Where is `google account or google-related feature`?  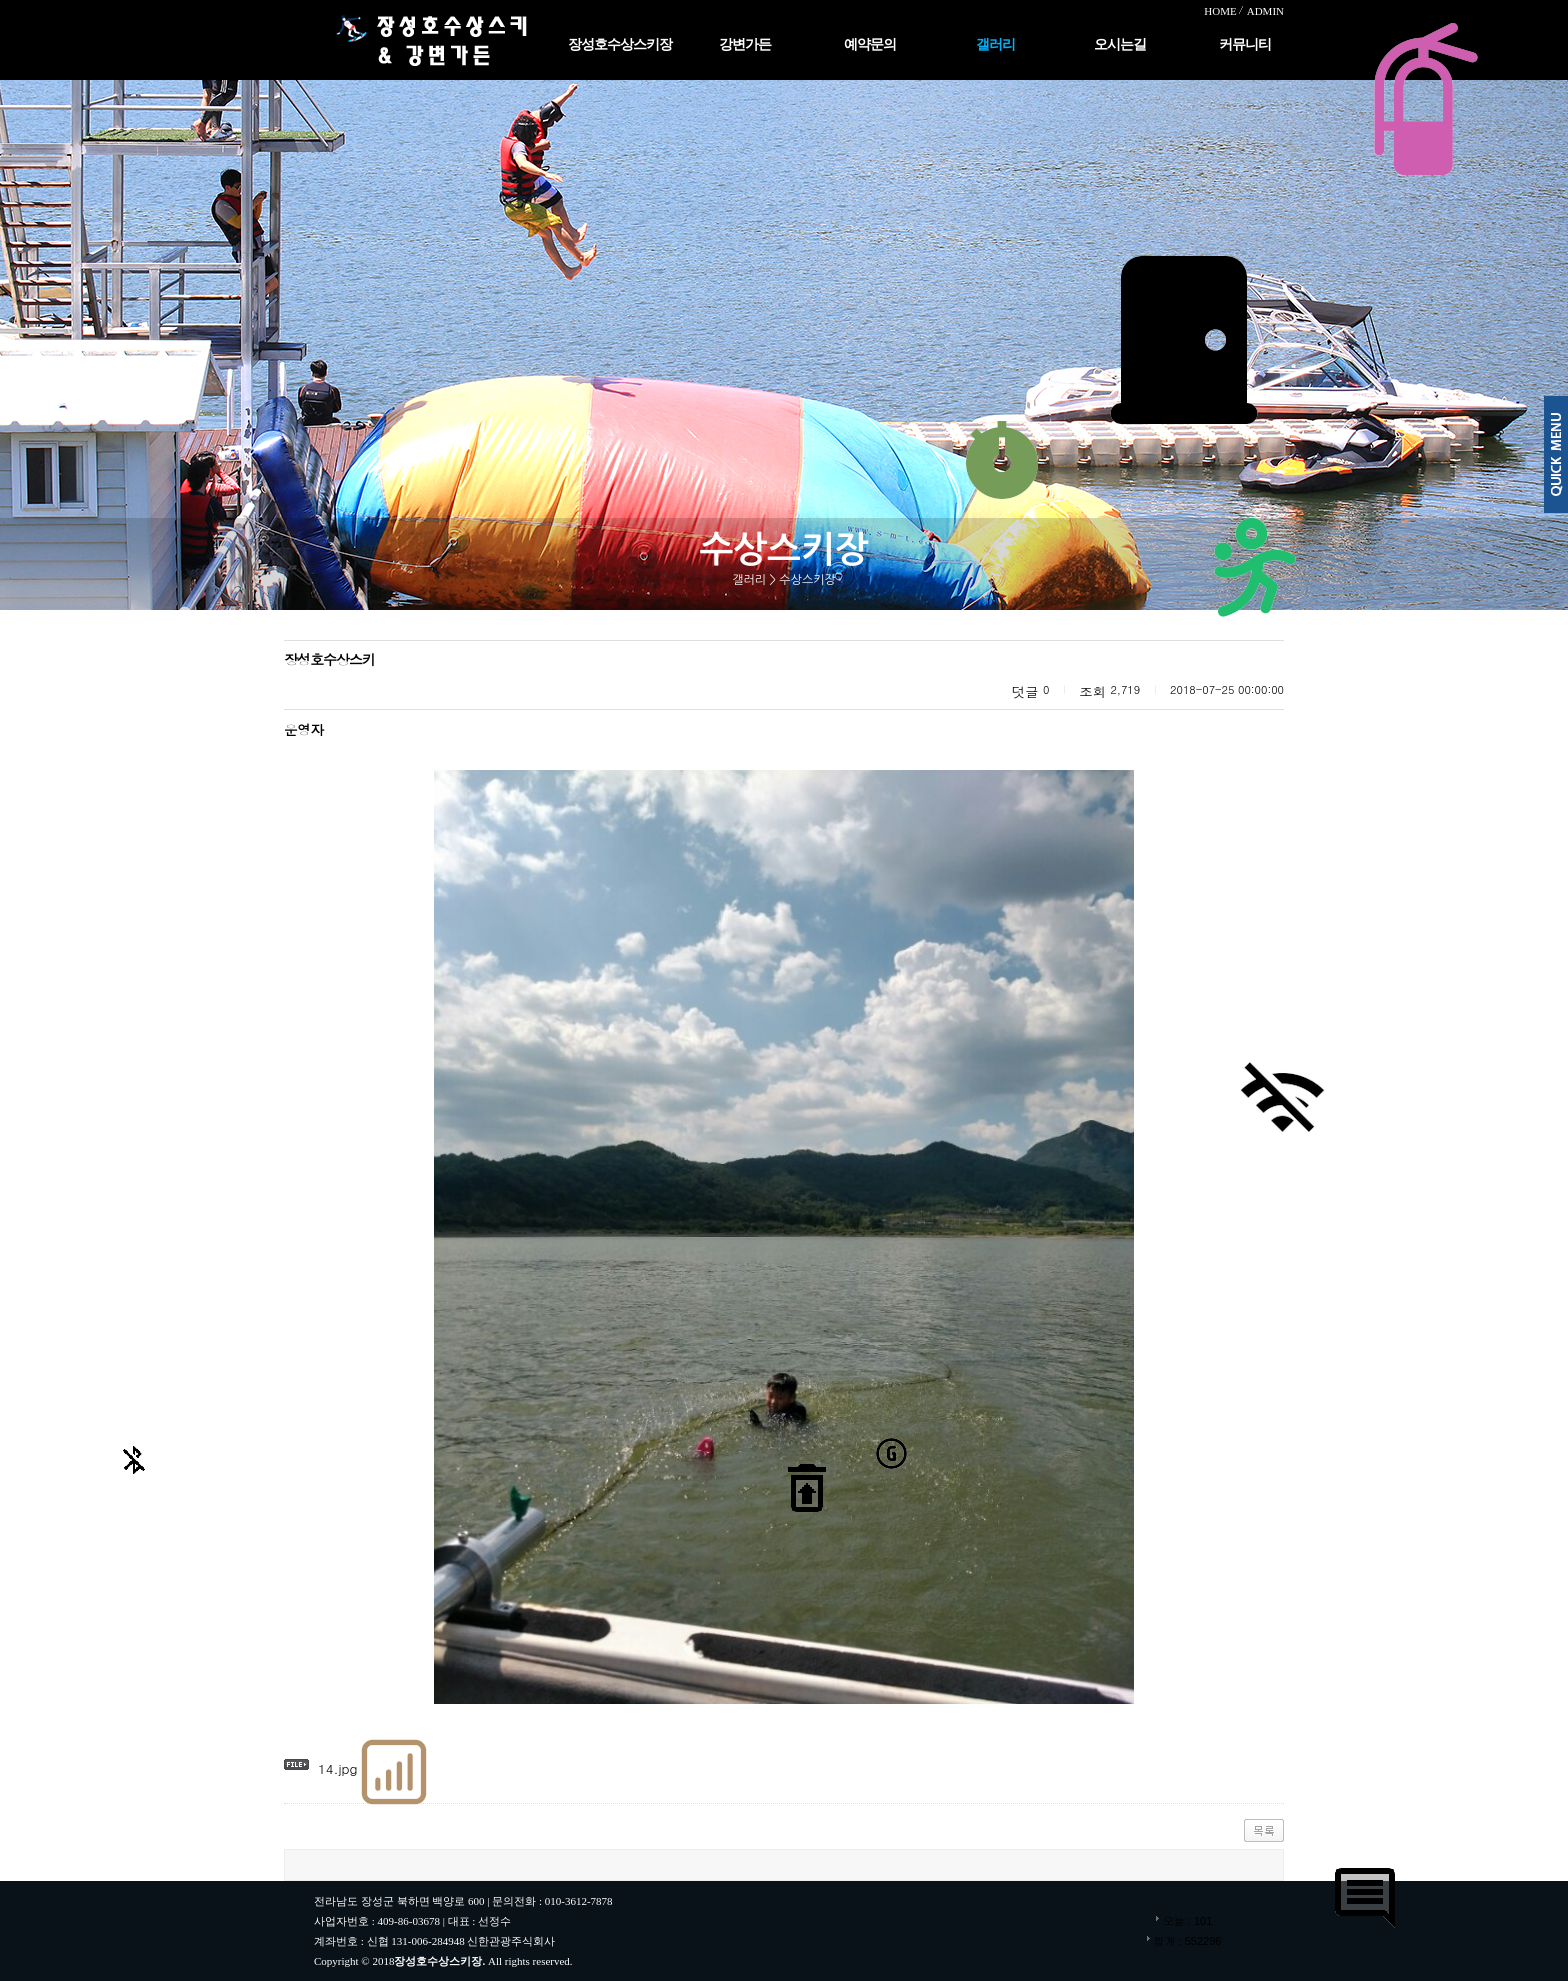 google account or google-related feature is located at coordinates (891, 1453).